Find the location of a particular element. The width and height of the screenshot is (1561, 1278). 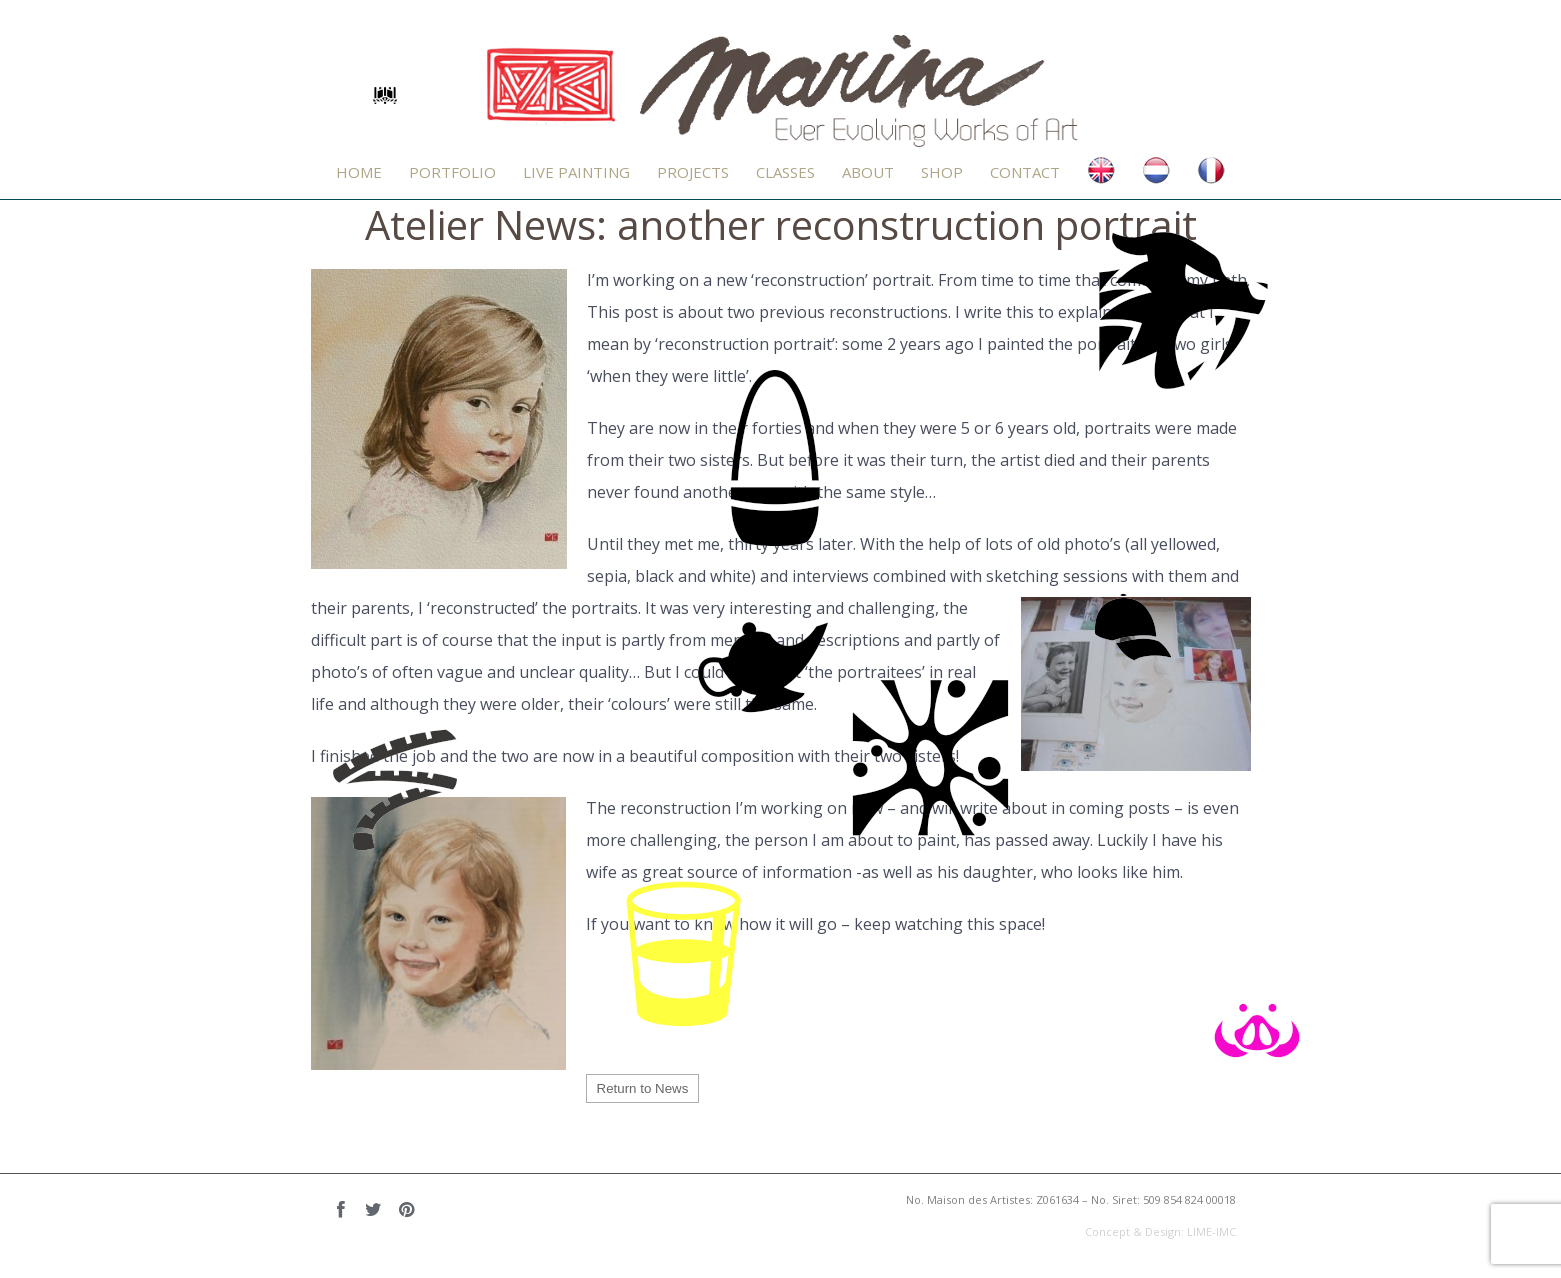

indicates a shot glass or alcoholic beverage item is located at coordinates (683, 953).